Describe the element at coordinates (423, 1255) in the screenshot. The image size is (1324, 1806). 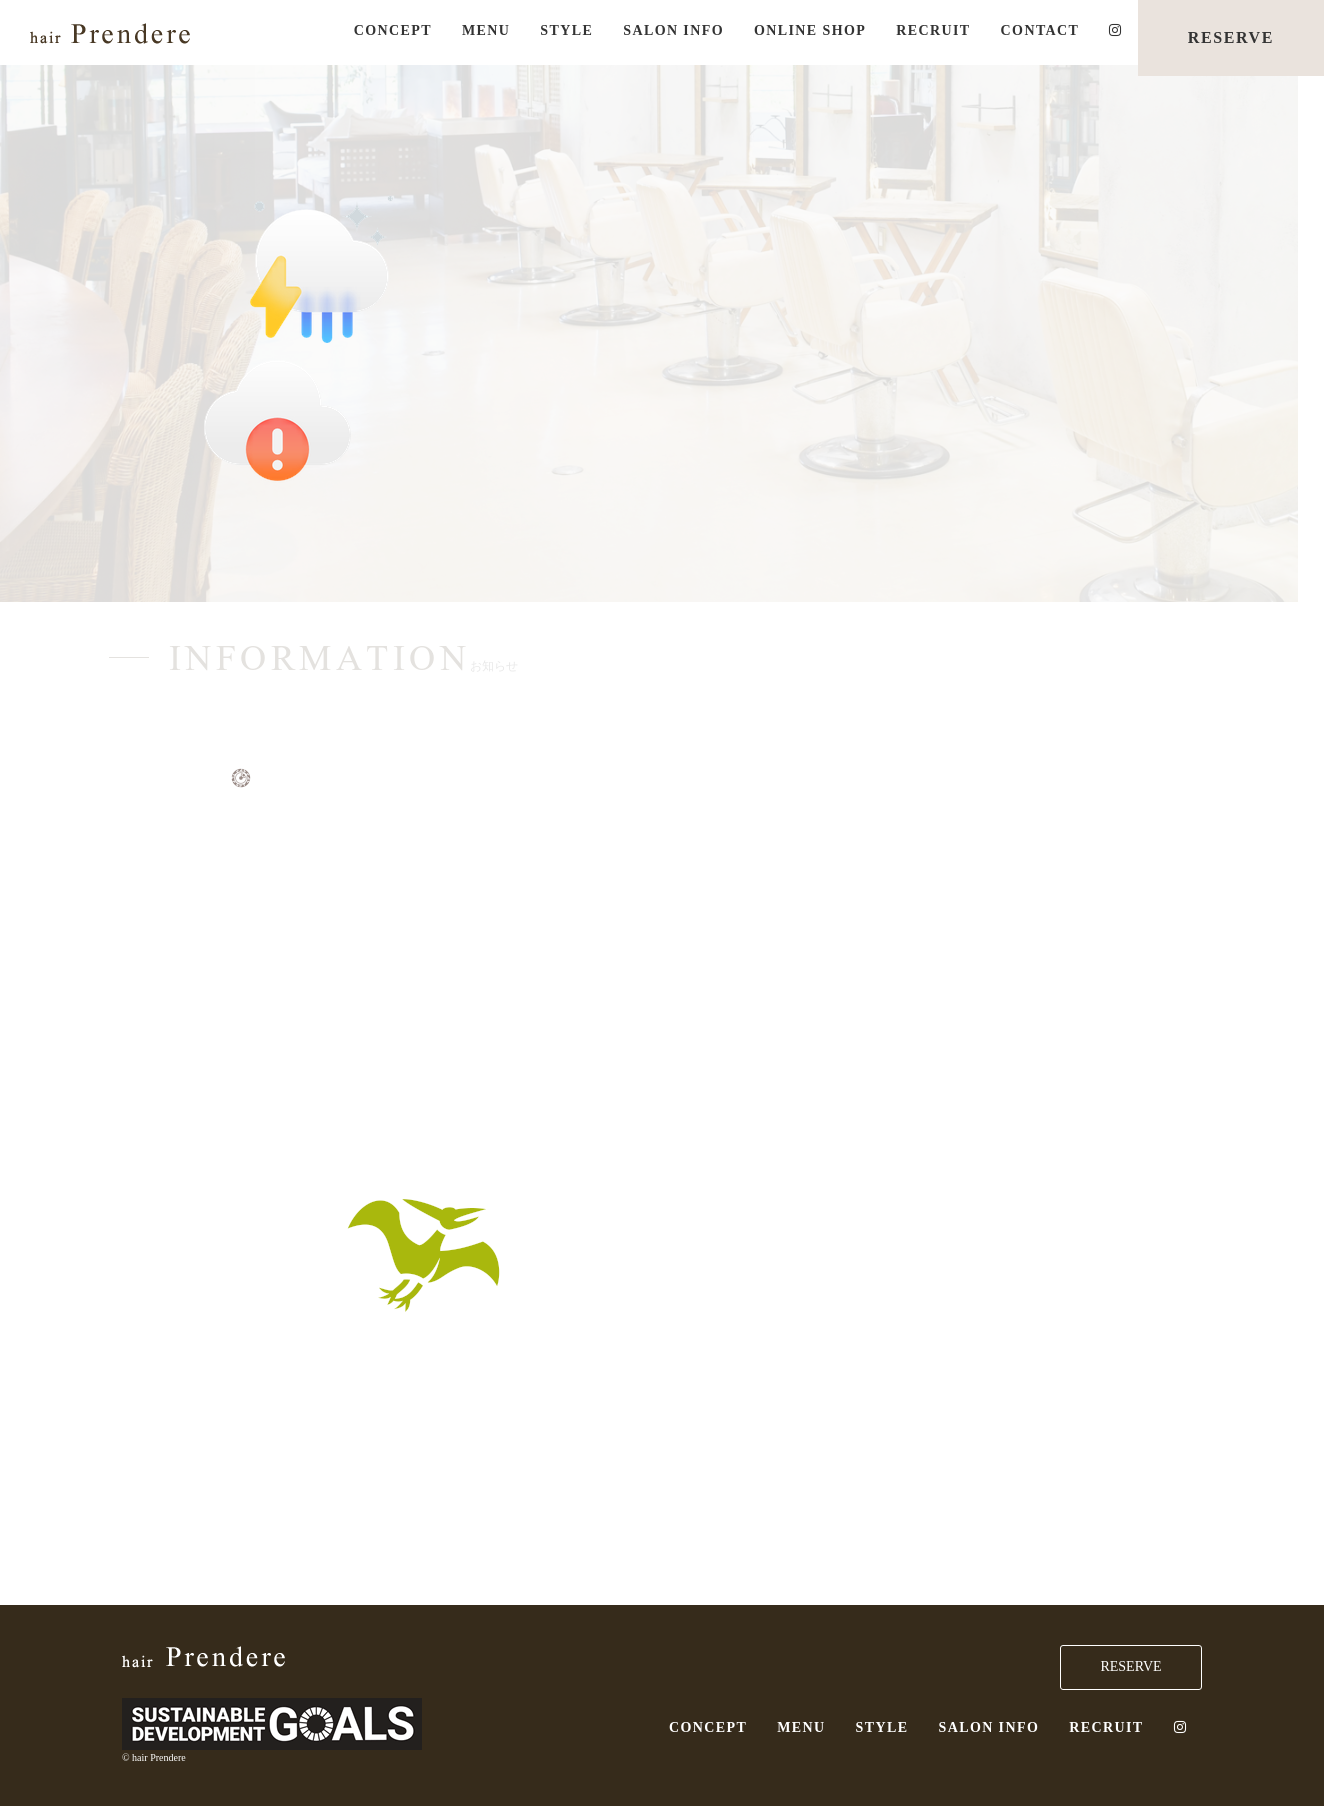
I see `pterodactyl or flying dinosaur icon for a game element` at that location.